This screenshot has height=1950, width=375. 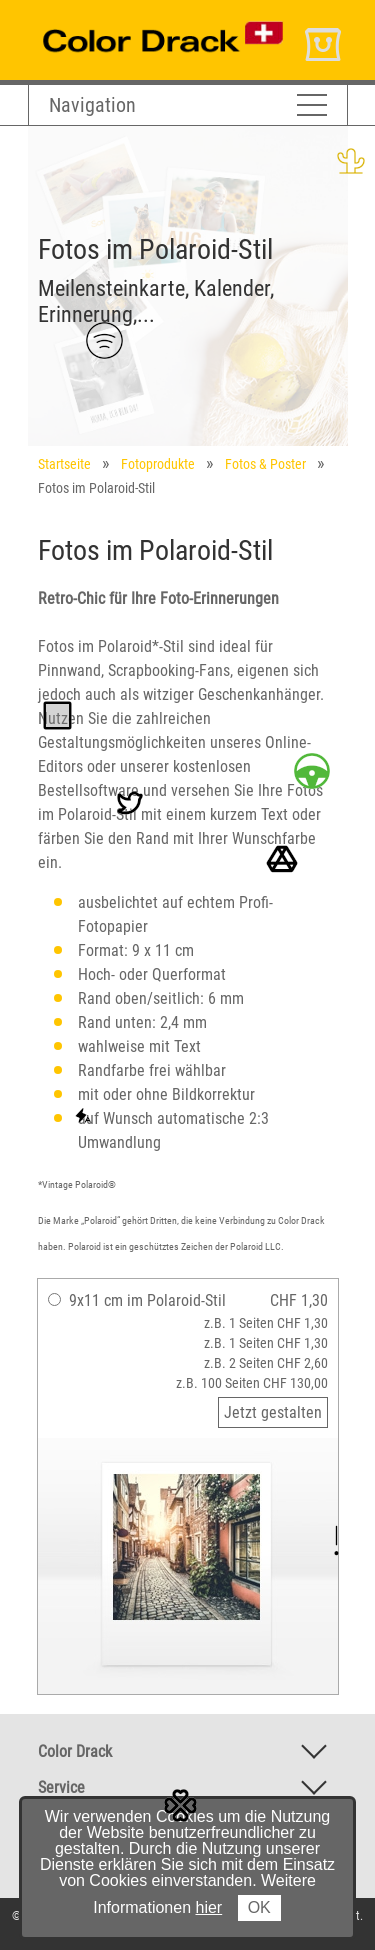 What do you see at coordinates (336, 1540) in the screenshot?
I see `indicates a warning or alert requiring attention` at bounding box center [336, 1540].